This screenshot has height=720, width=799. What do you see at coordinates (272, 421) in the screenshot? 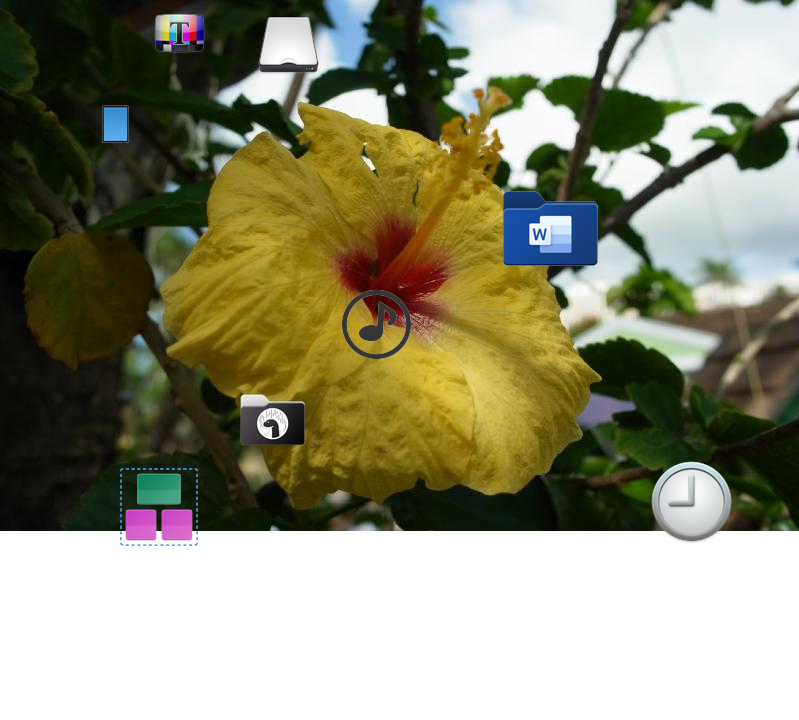
I see `folder containing deno runtime projects` at bounding box center [272, 421].